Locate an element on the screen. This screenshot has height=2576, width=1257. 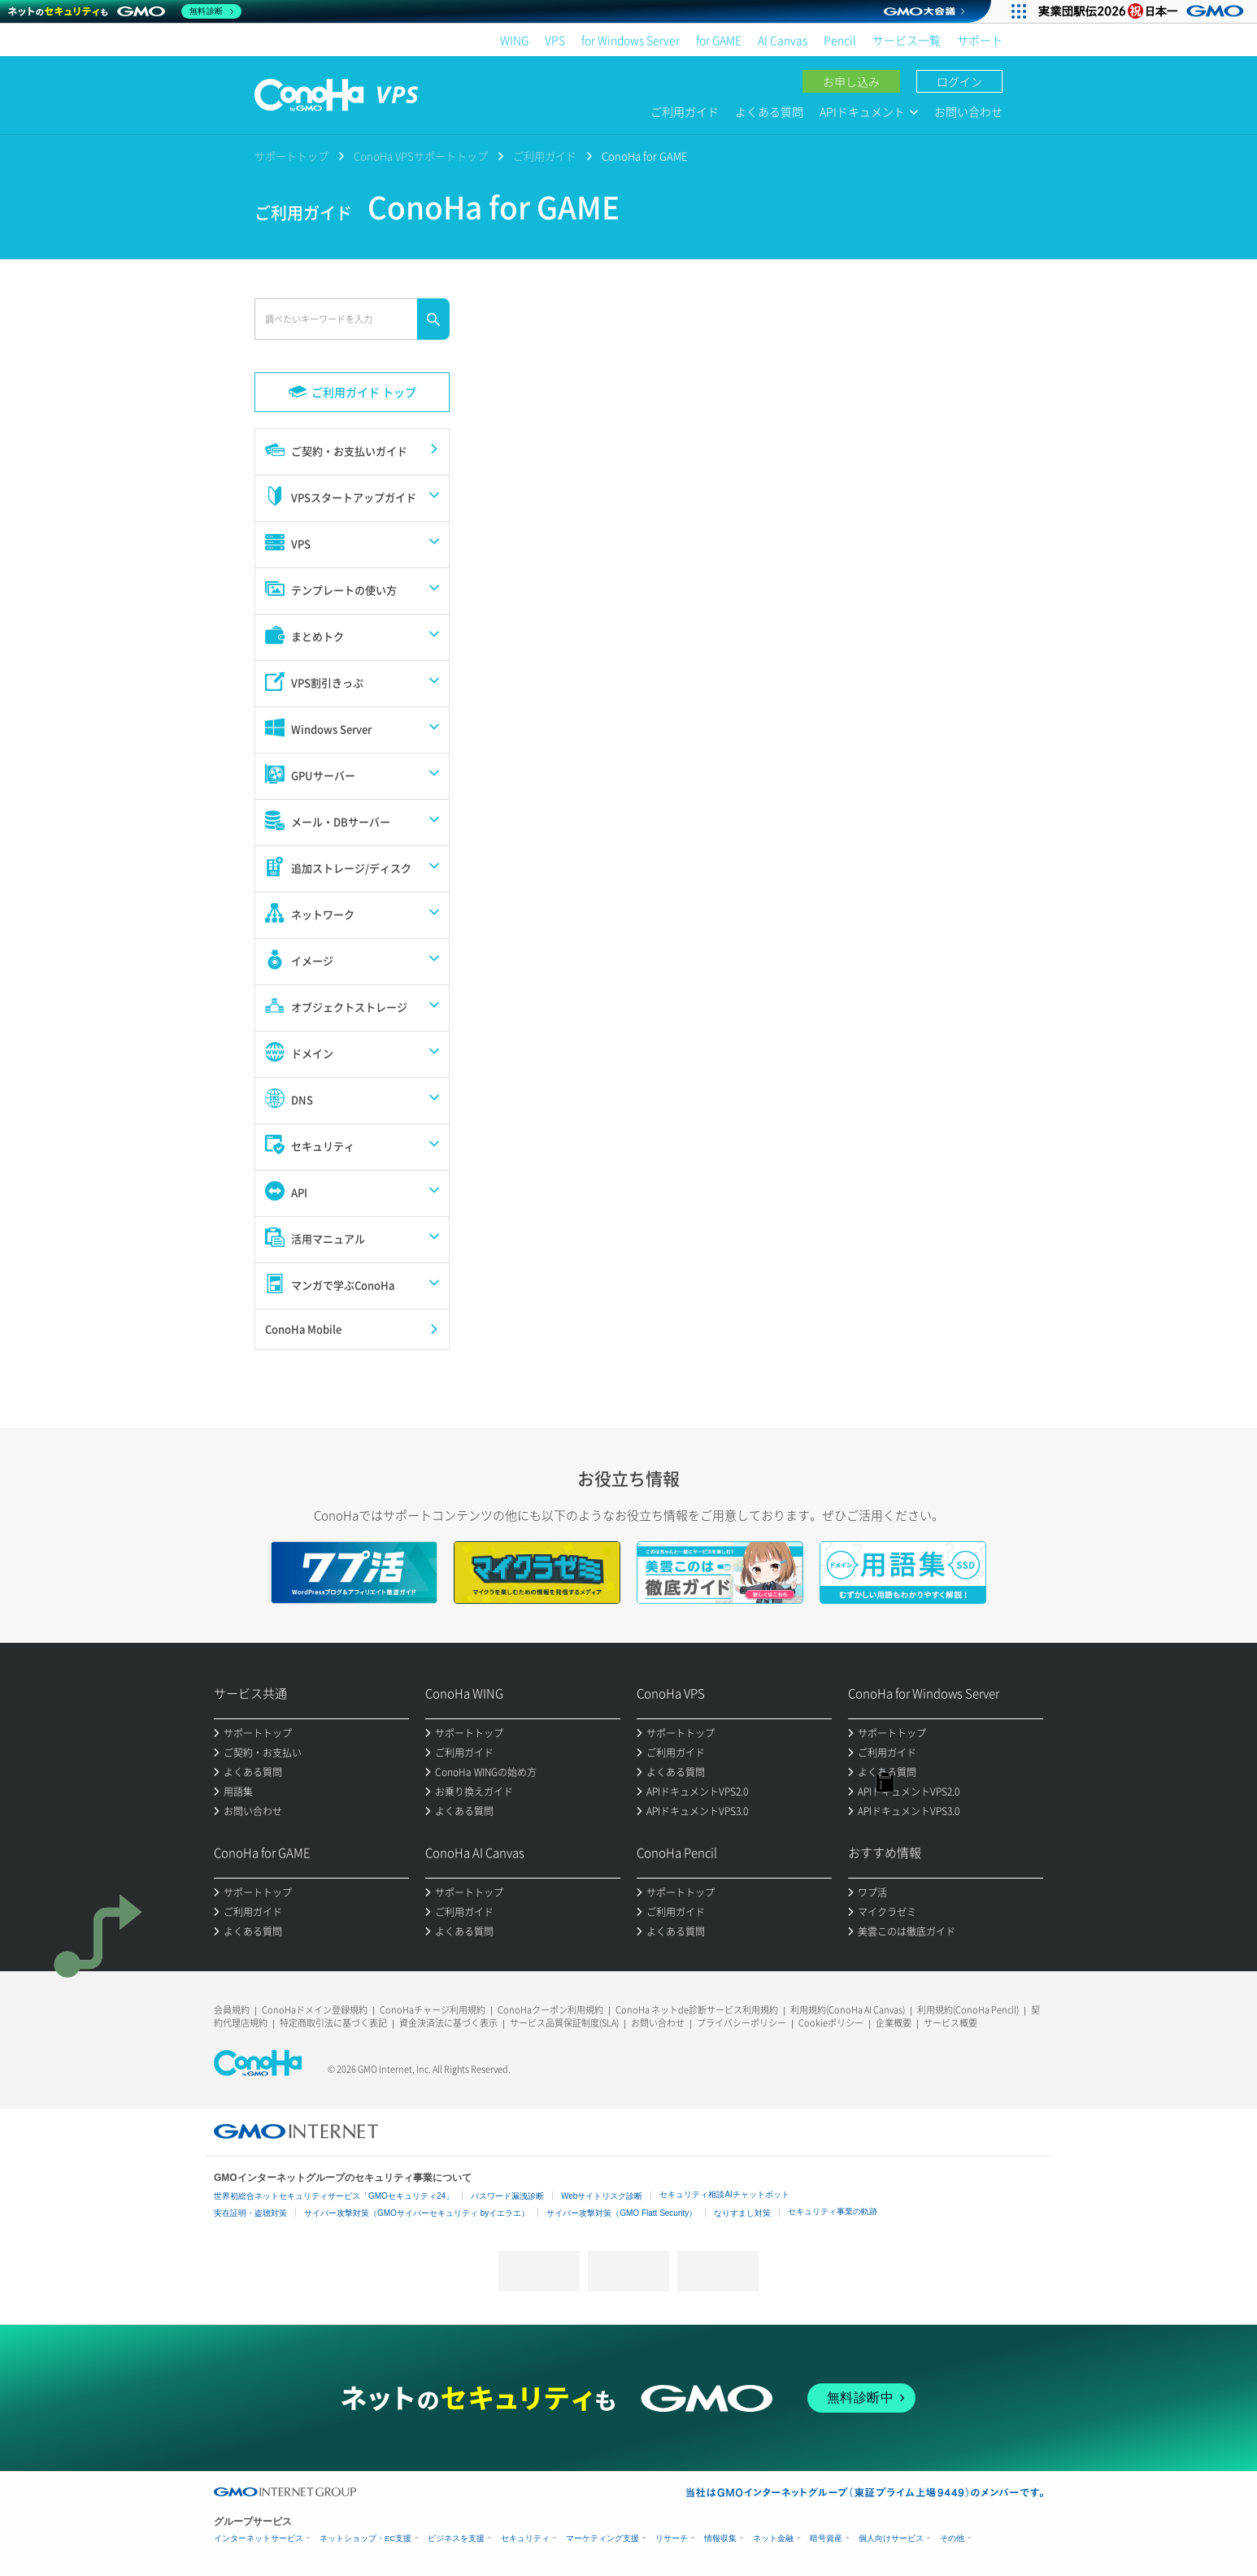
get directions to a destination is located at coordinates (98, 1938).